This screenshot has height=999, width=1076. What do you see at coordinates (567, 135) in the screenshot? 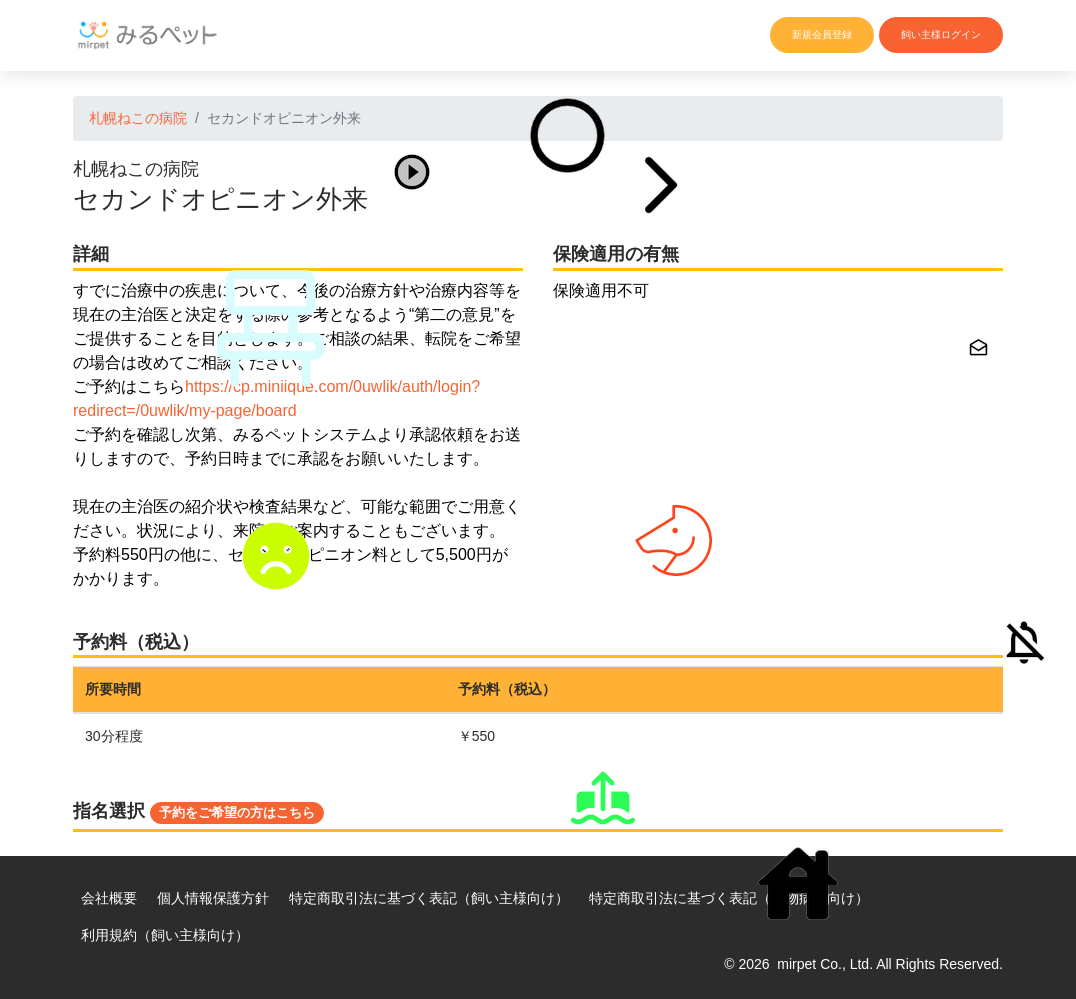
I see `indicates an unselected or empty state` at bounding box center [567, 135].